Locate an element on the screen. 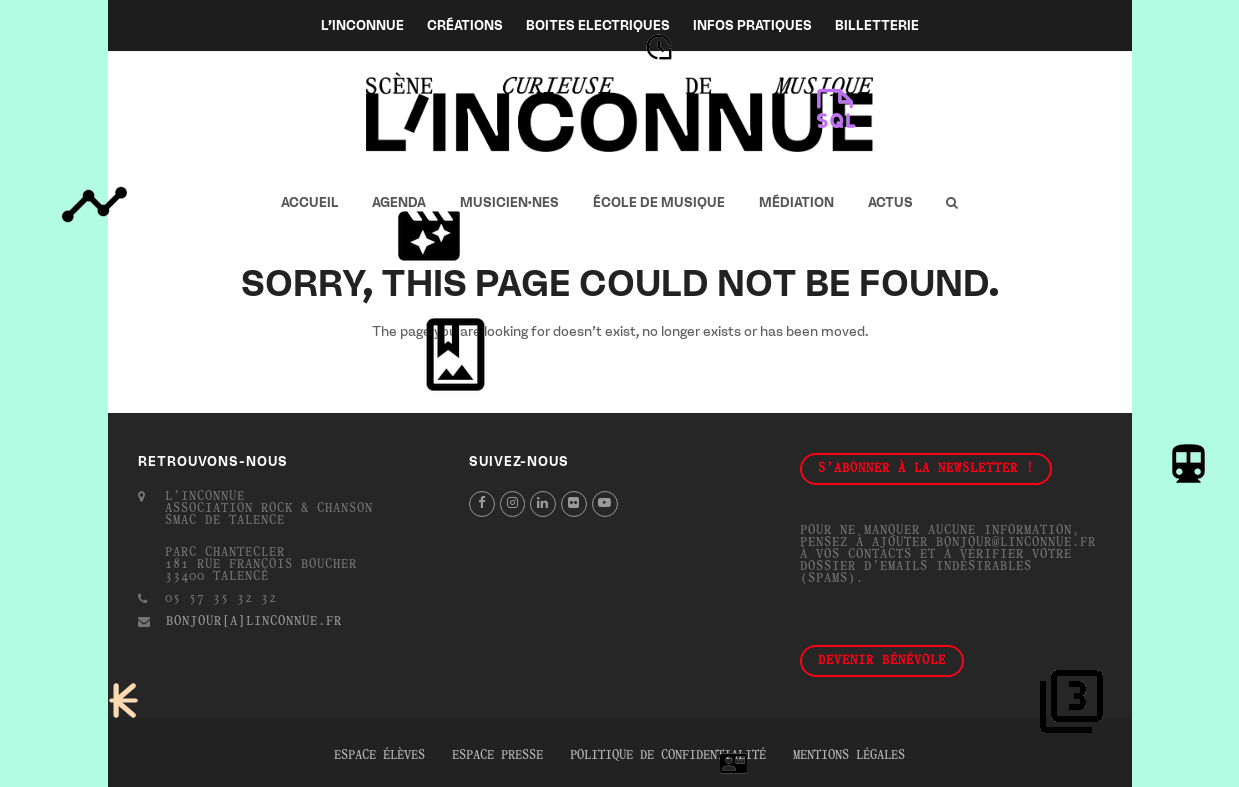 The image size is (1239, 787). view activity timeline or history is located at coordinates (94, 204).